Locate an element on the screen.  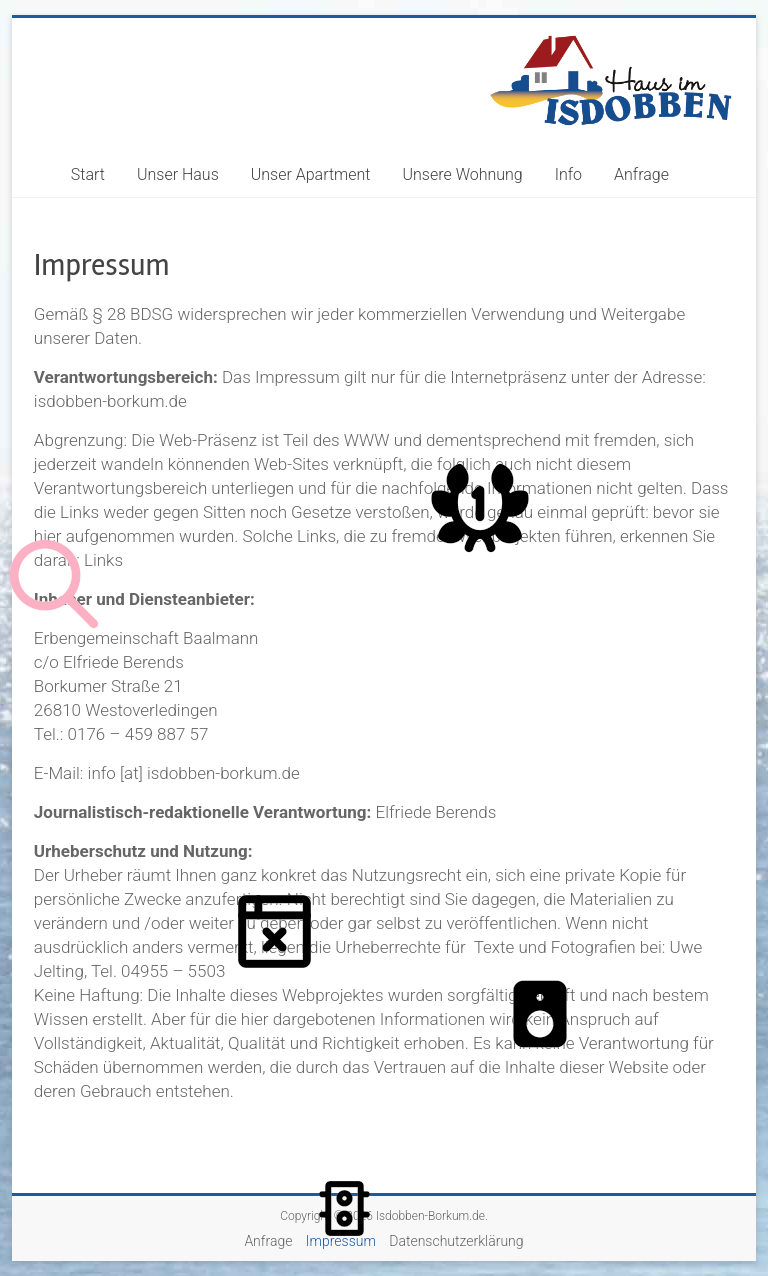
traffic light or signal indicator is located at coordinates (344, 1208).